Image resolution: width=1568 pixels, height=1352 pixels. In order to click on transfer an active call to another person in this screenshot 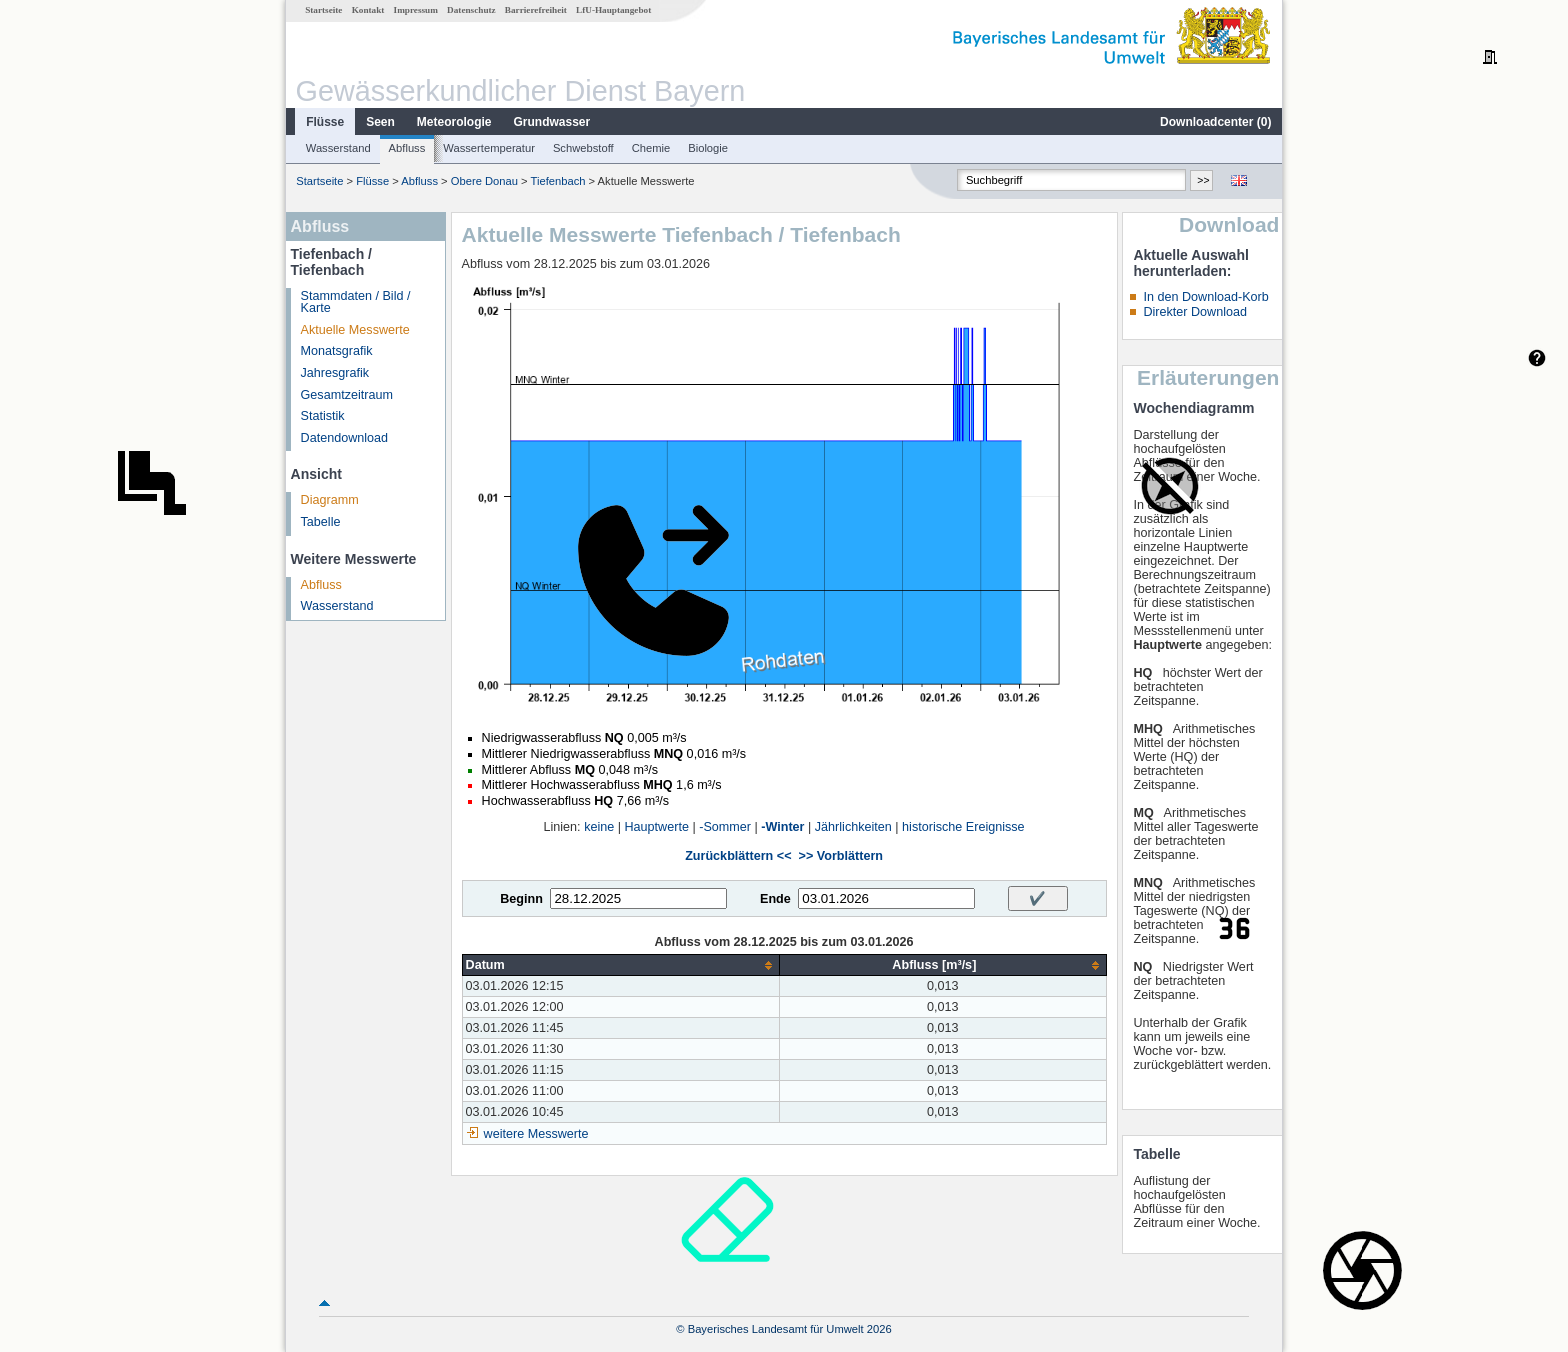, I will do `click(656, 577)`.